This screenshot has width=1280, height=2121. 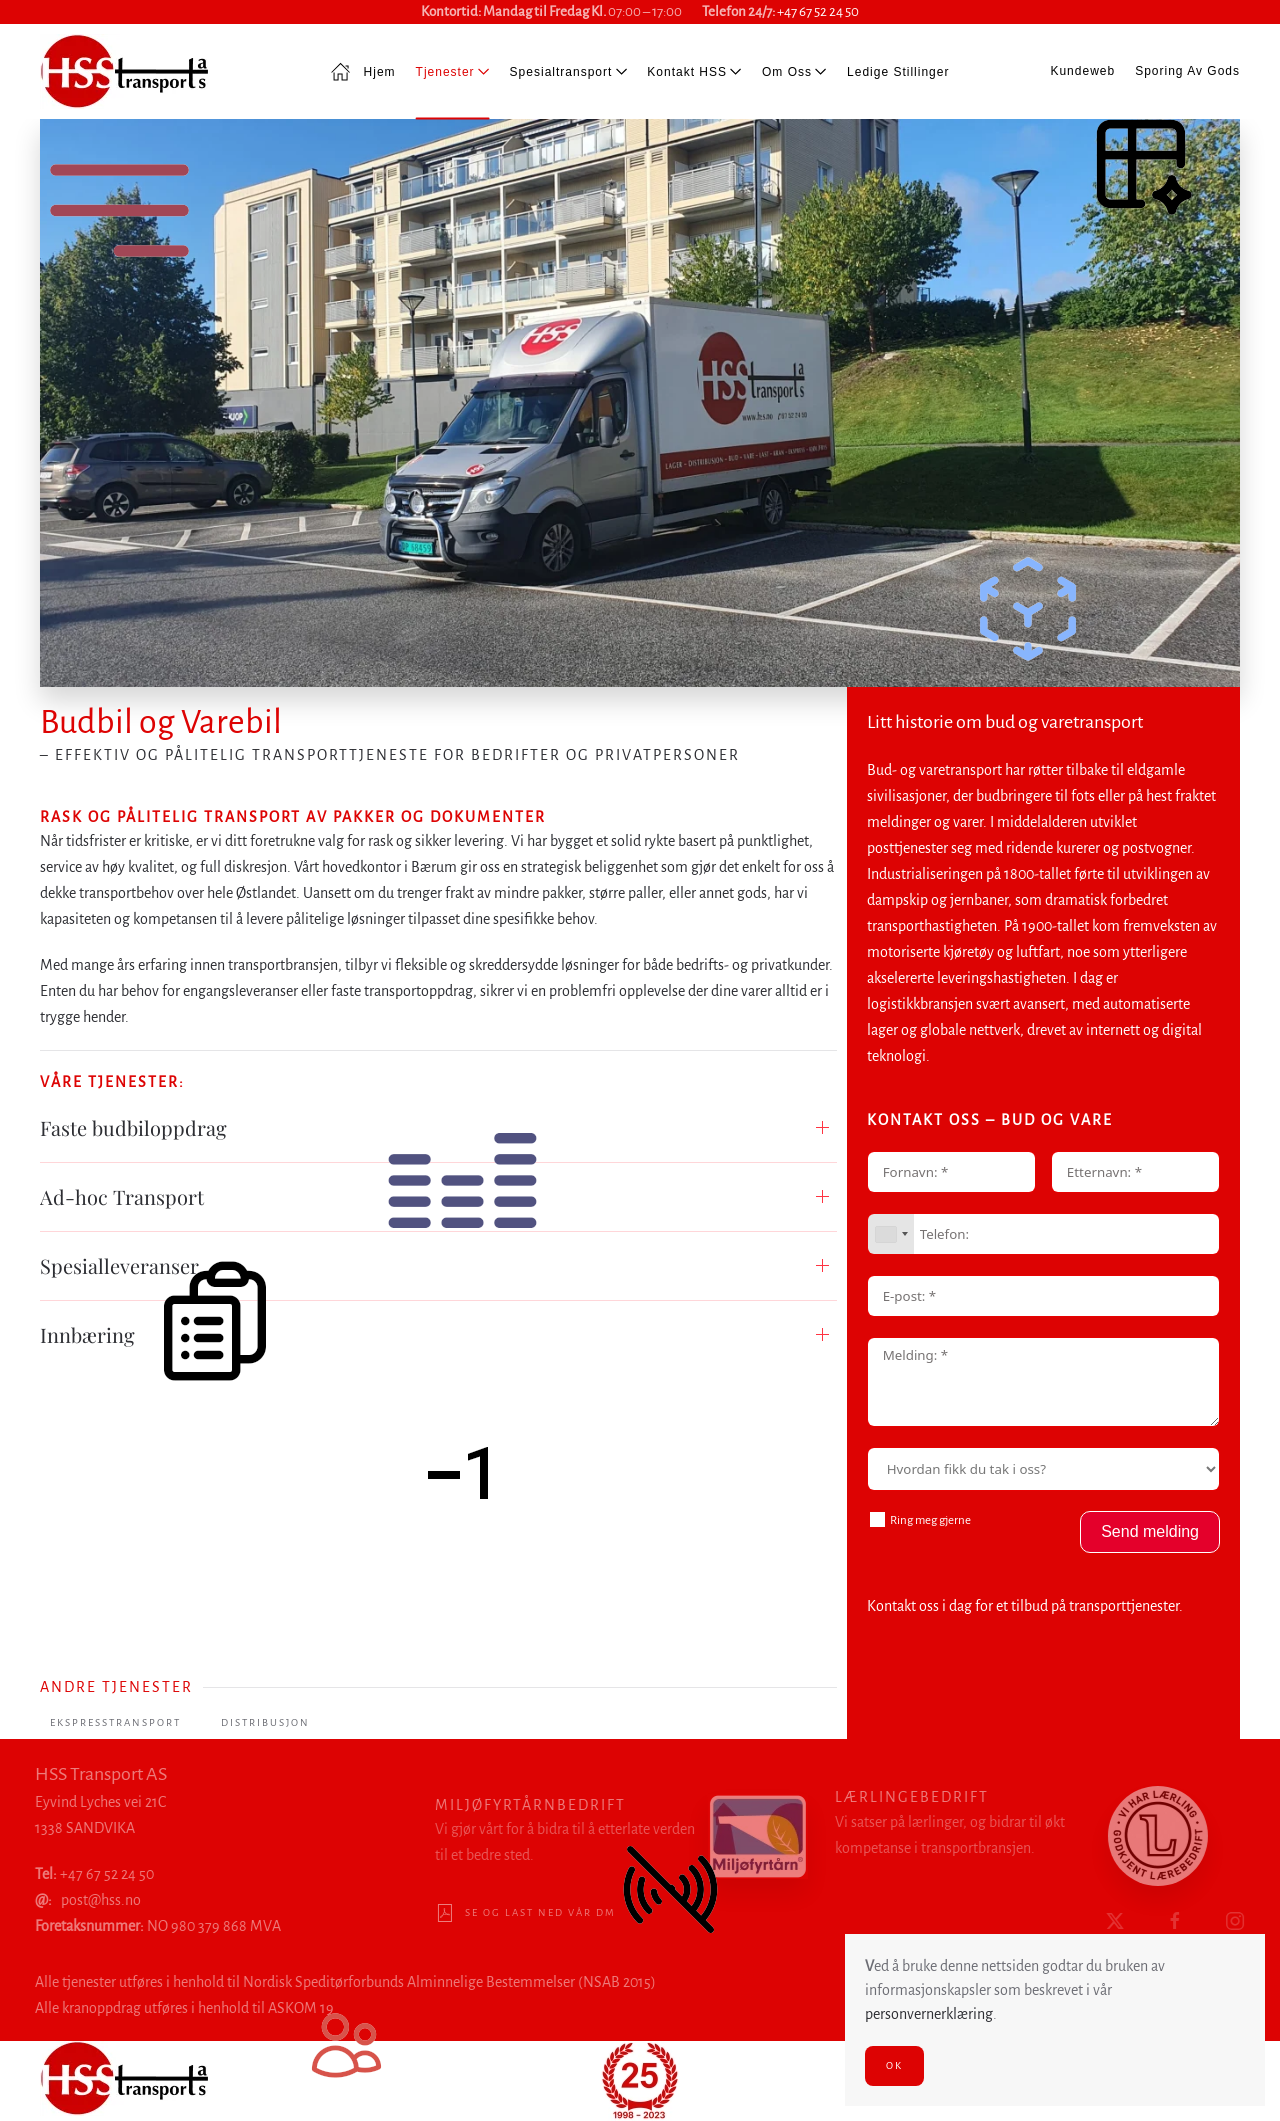 I want to click on view clipboard with document list, so click(x=215, y=1321).